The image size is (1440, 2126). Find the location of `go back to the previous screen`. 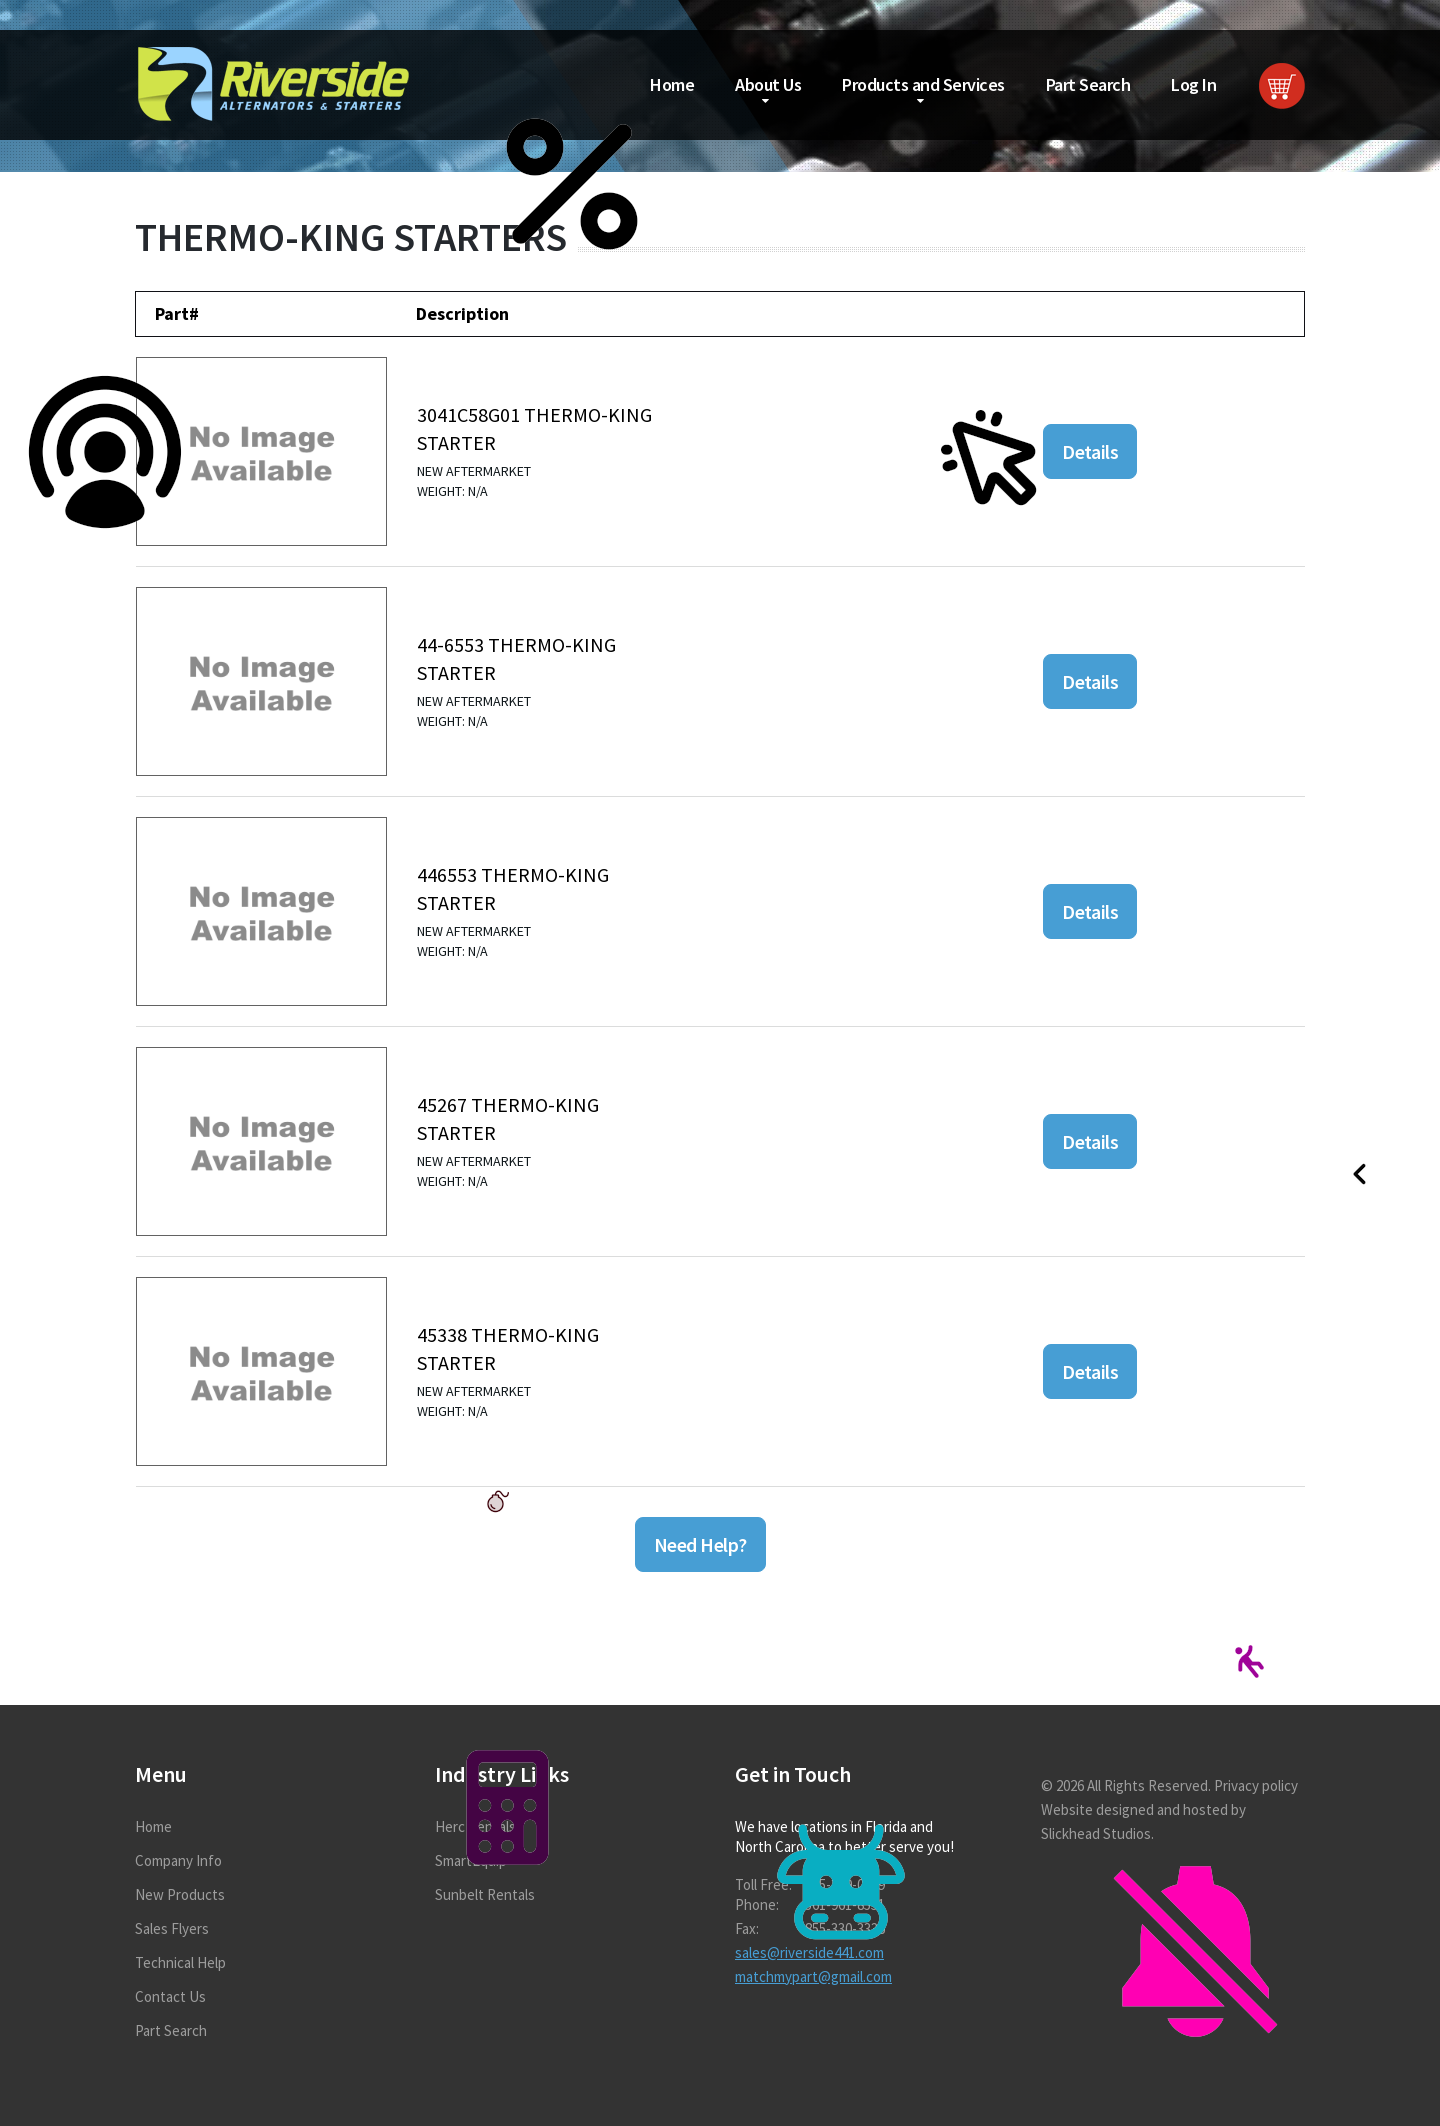

go back to the previous screen is located at coordinates (1360, 1174).